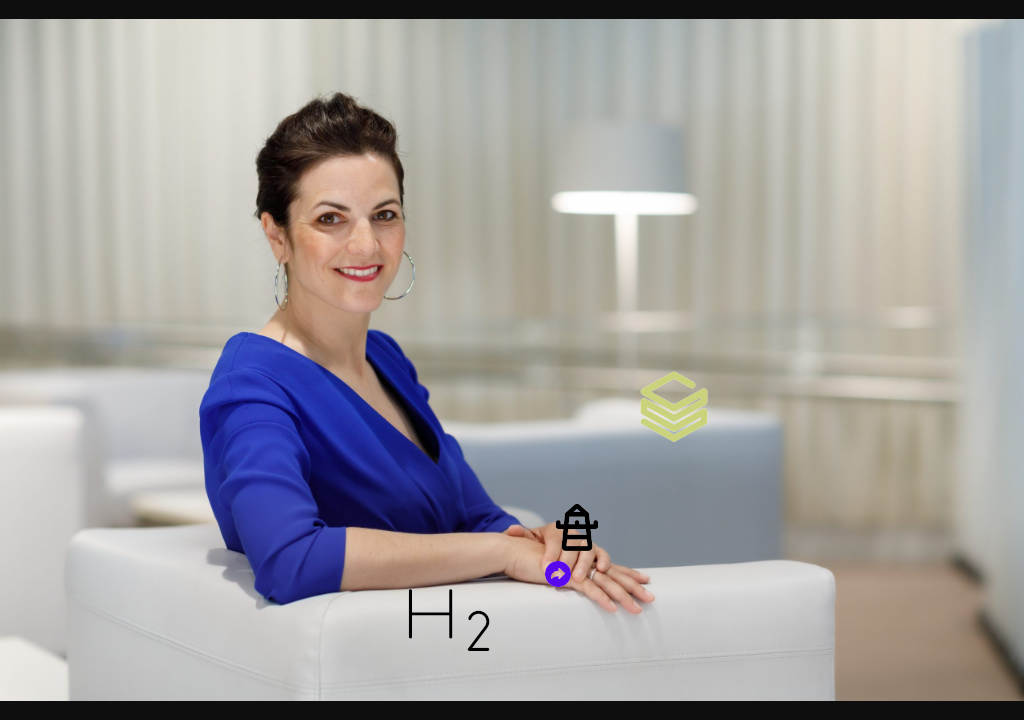 This screenshot has width=1024, height=720. What do you see at coordinates (558, 574) in the screenshot?
I see `share or forward content` at bounding box center [558, 574].